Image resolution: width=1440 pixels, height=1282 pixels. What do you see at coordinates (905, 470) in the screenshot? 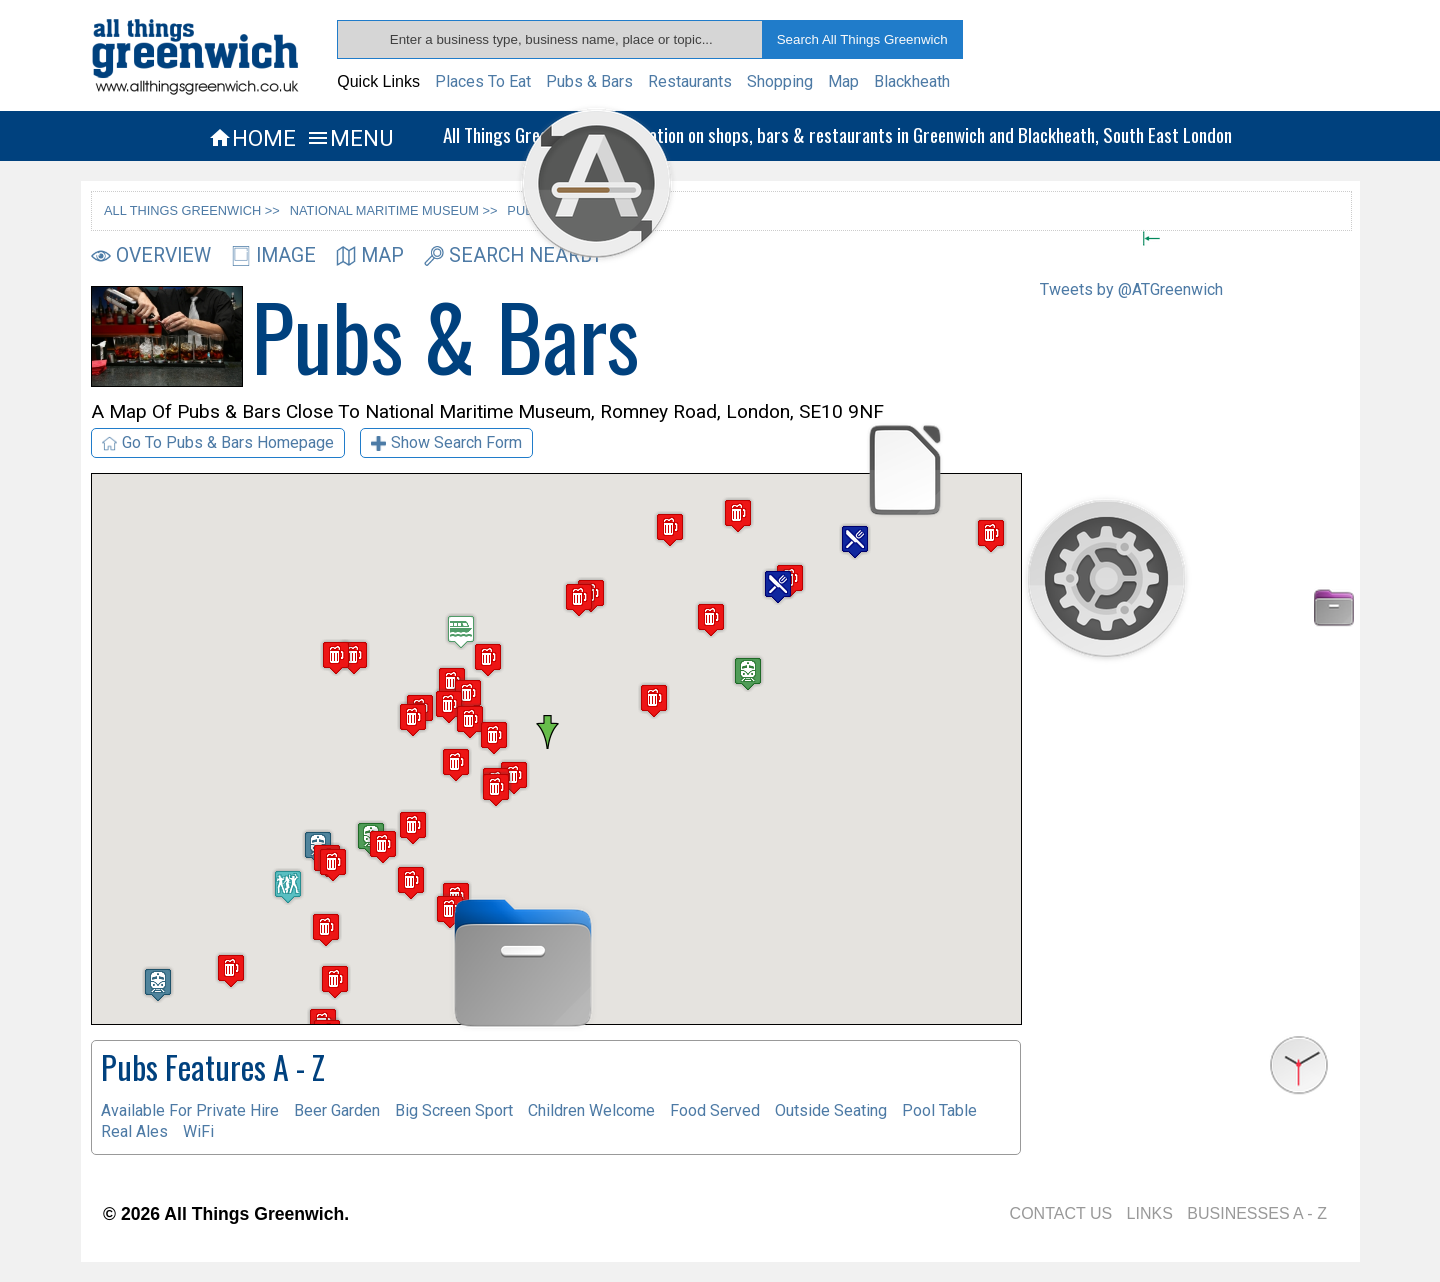
I see `open libreoffice start center` at bounding box center [905, 470].